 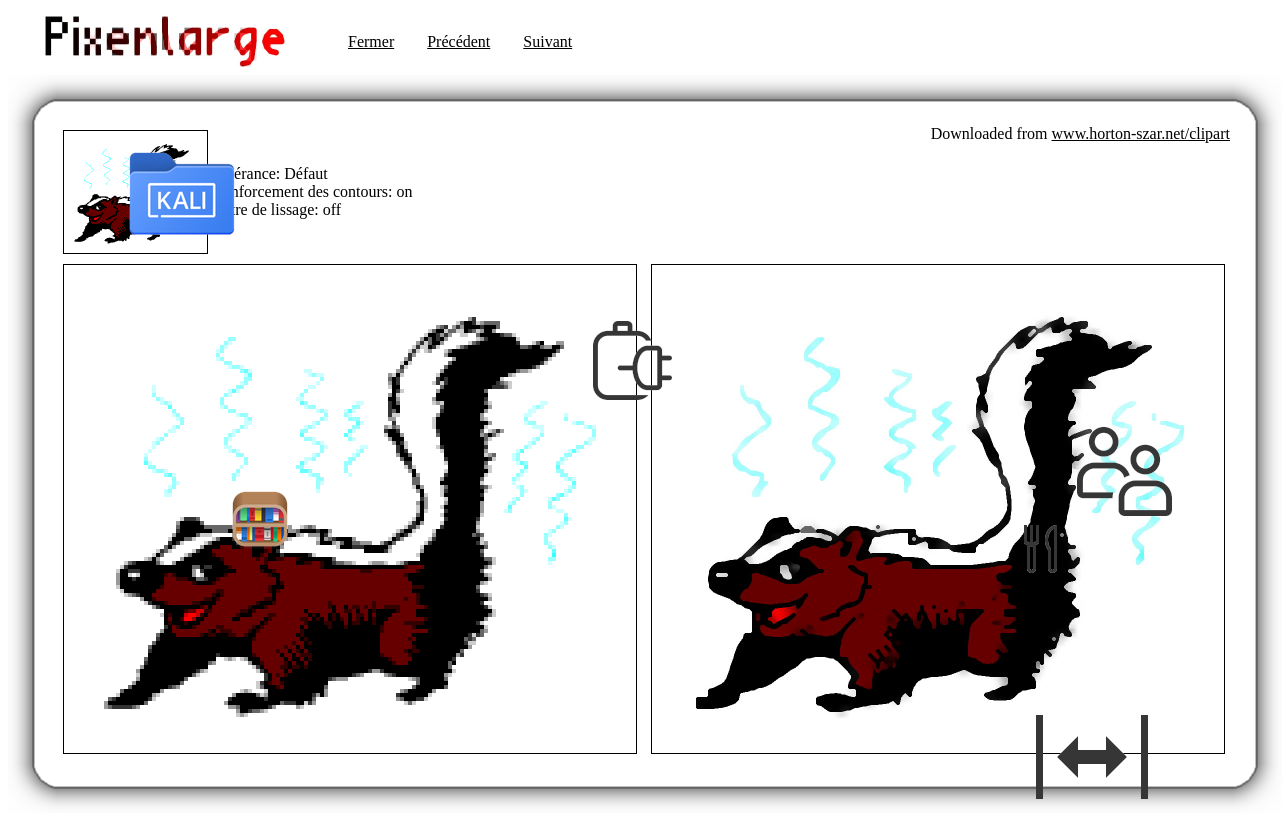 I want to click on access power and battery settings, so click(x=632, y=360).